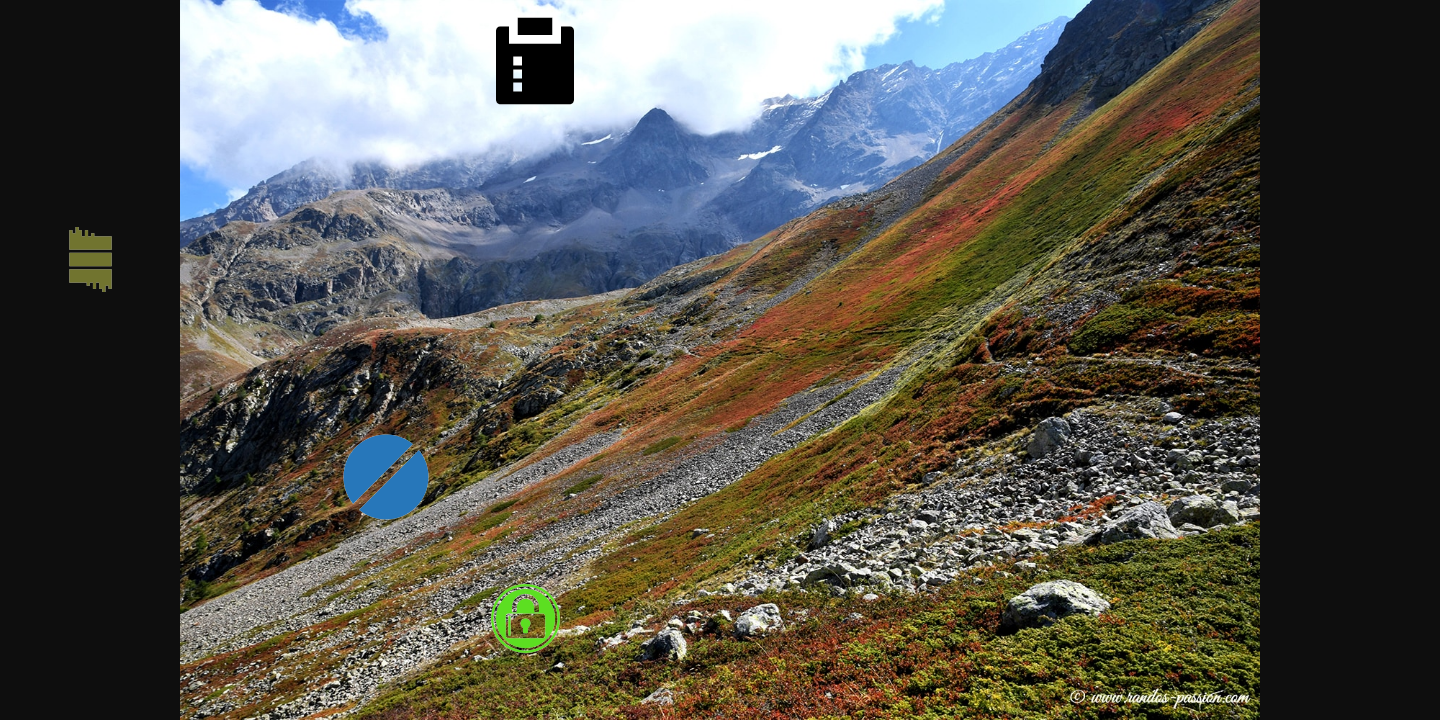 This screenshot has height=720, width=1440. Describe the element at coordinates (386, 477) in the screenshot. I see `indicates a prohibited or blocked action` at that location.